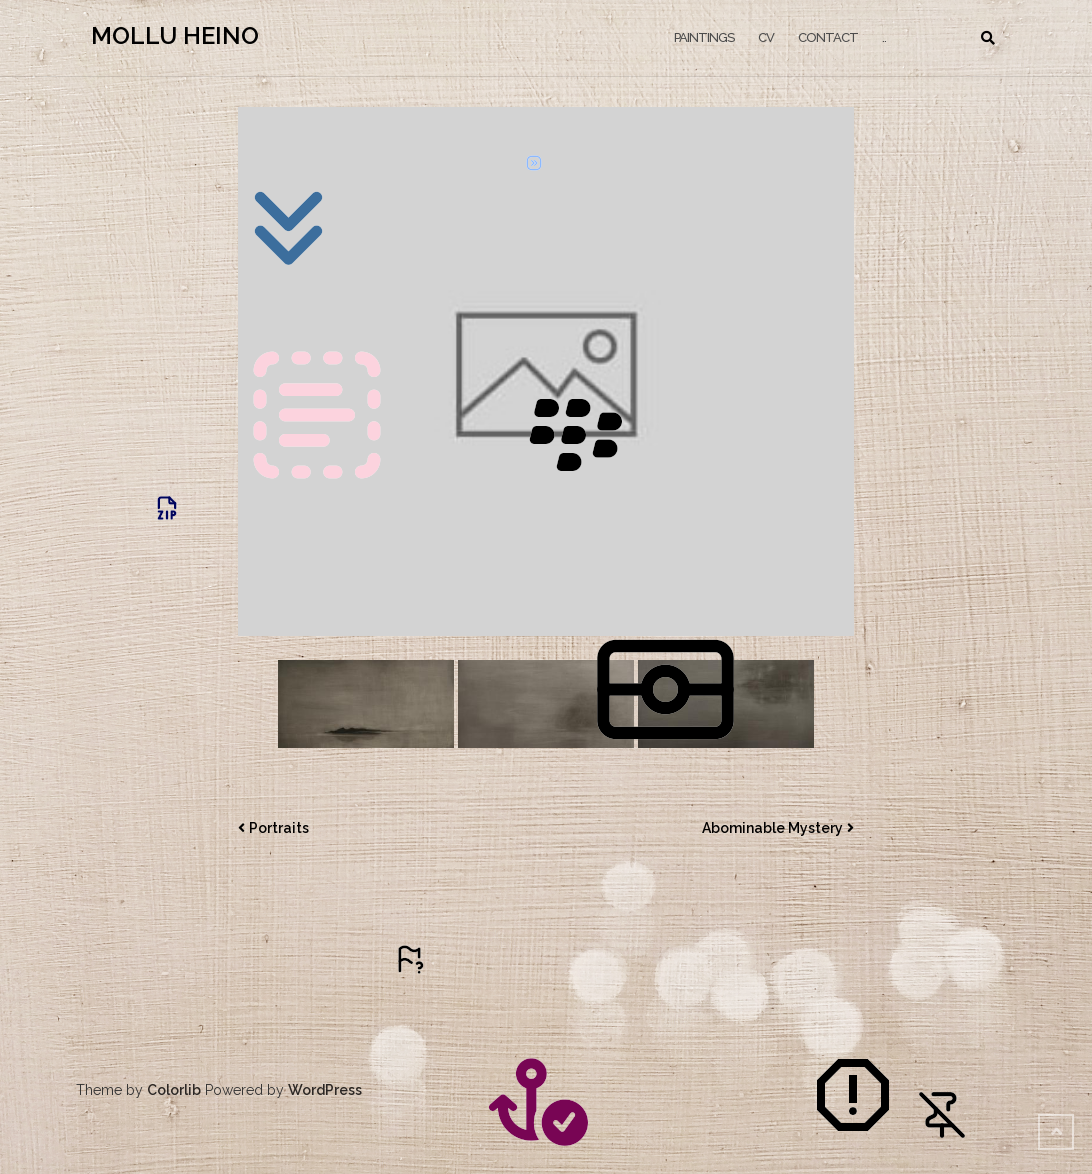  What do you see at coordinates (853, 1095) in the screenshot?
I see `indicates an email error or delivery failure` at bounding box center [853, 1095].